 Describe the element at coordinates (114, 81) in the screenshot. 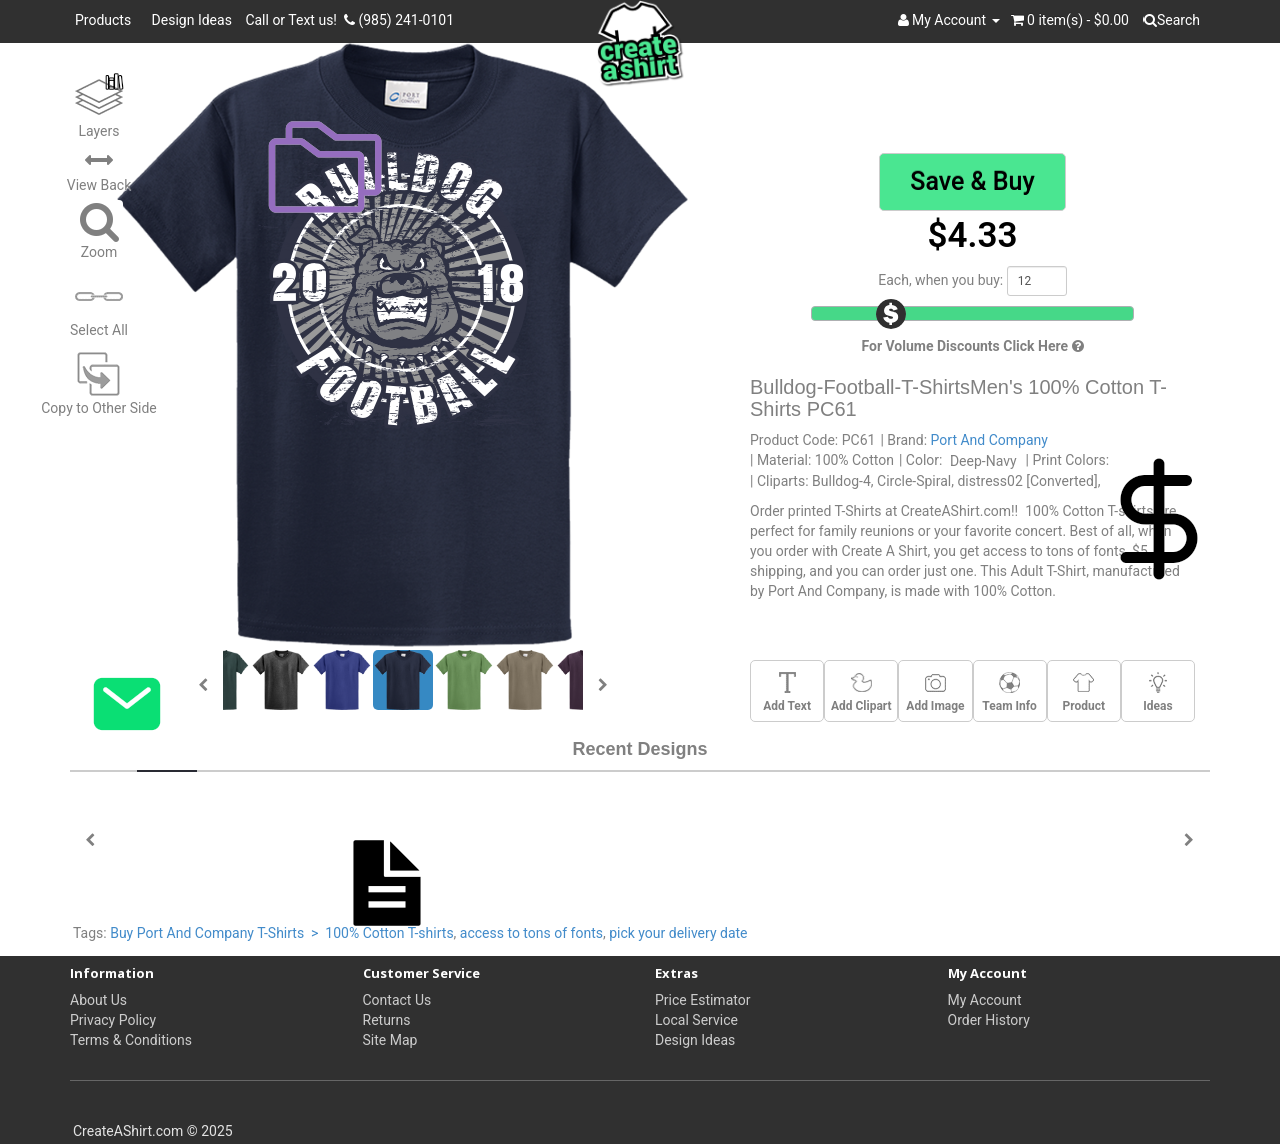

I see `access your library or collection` at that location.